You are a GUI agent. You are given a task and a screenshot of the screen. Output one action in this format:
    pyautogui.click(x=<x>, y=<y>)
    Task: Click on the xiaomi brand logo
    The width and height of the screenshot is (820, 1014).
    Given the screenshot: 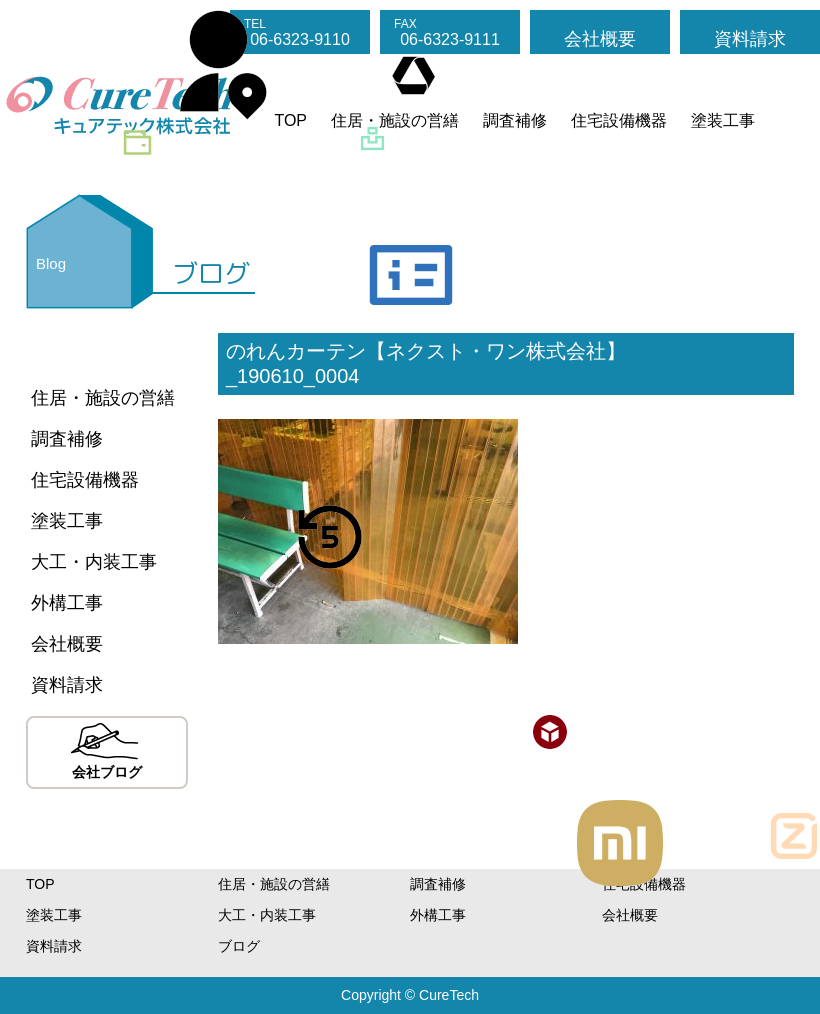 What is the action you would take?
    pyautogui.click(x=620, y=843)
    